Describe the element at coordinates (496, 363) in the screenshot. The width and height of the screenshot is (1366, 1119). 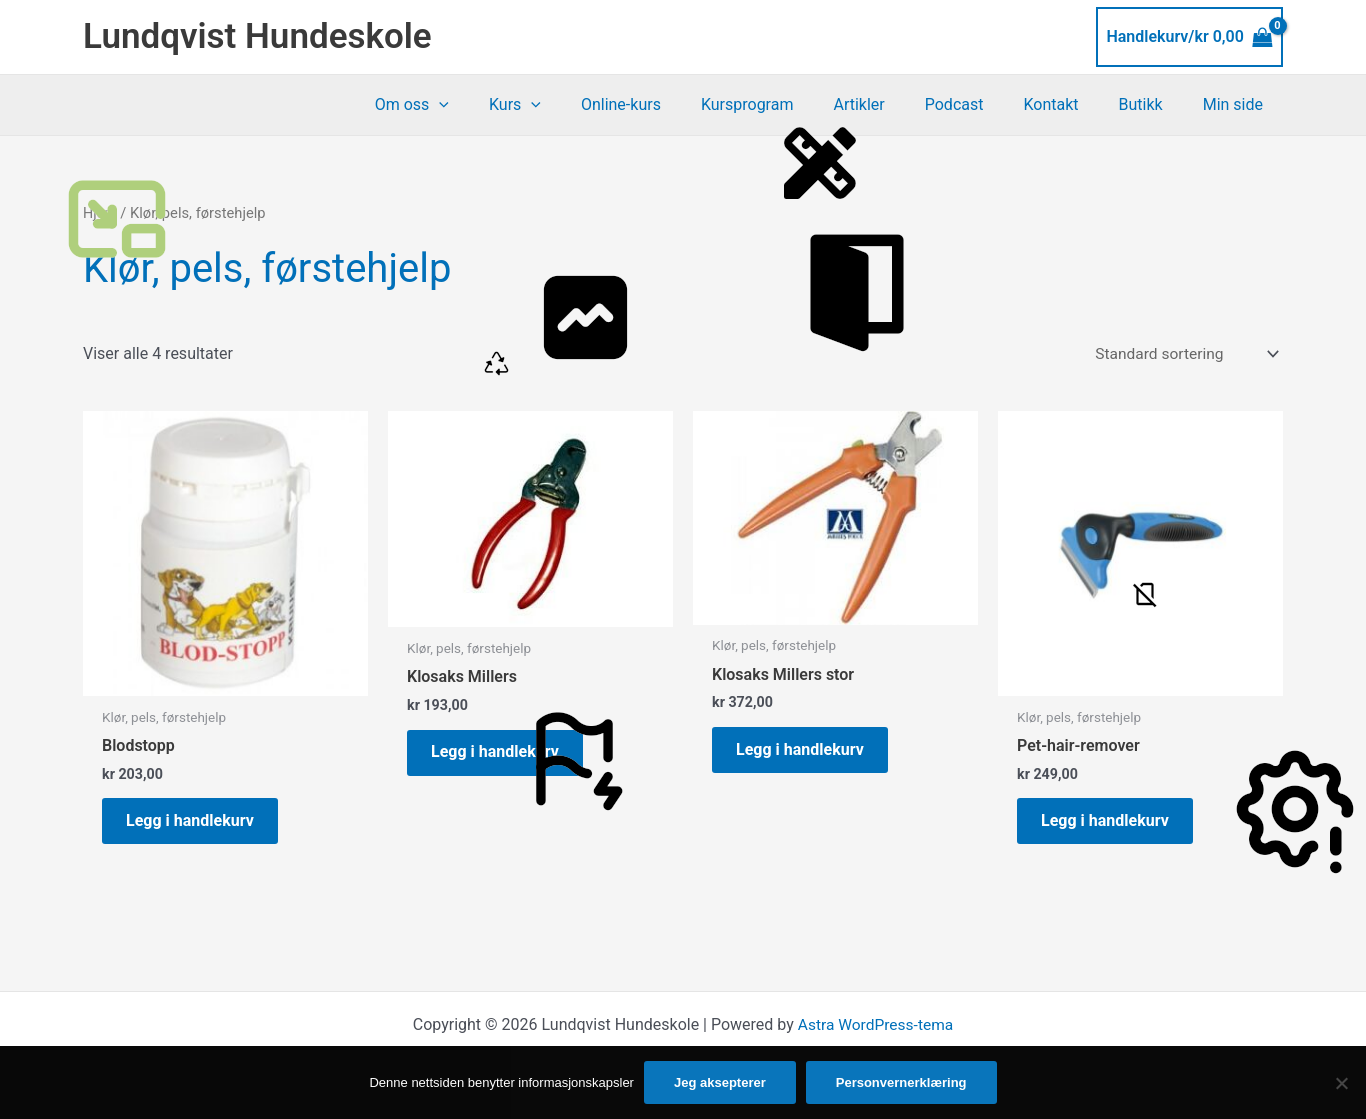
I see `recycle or dispose of item responsibly` at that location.